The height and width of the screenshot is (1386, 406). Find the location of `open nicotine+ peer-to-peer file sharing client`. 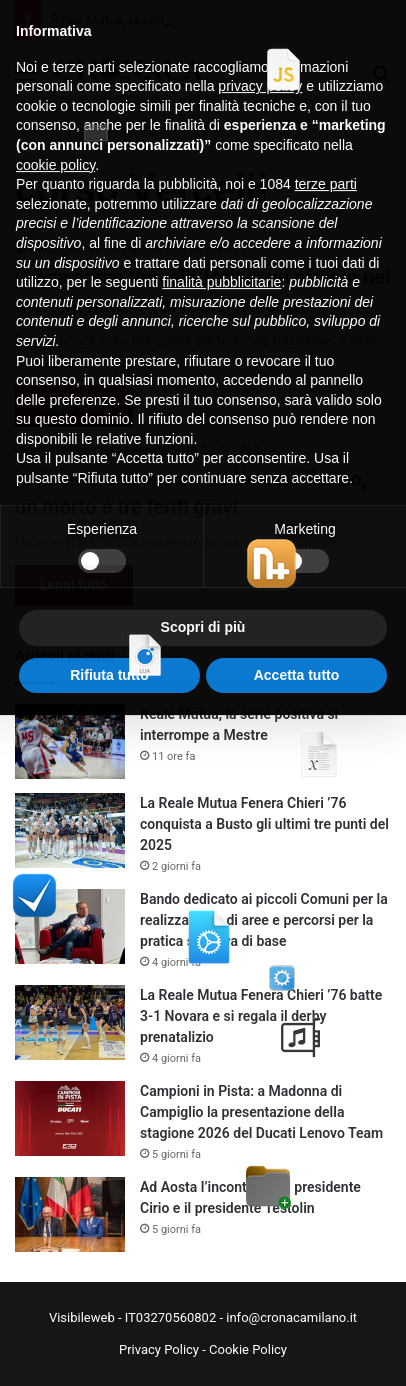

open nicotine+ peer-to-peer file sharing client is located at coordinates (271, 563).